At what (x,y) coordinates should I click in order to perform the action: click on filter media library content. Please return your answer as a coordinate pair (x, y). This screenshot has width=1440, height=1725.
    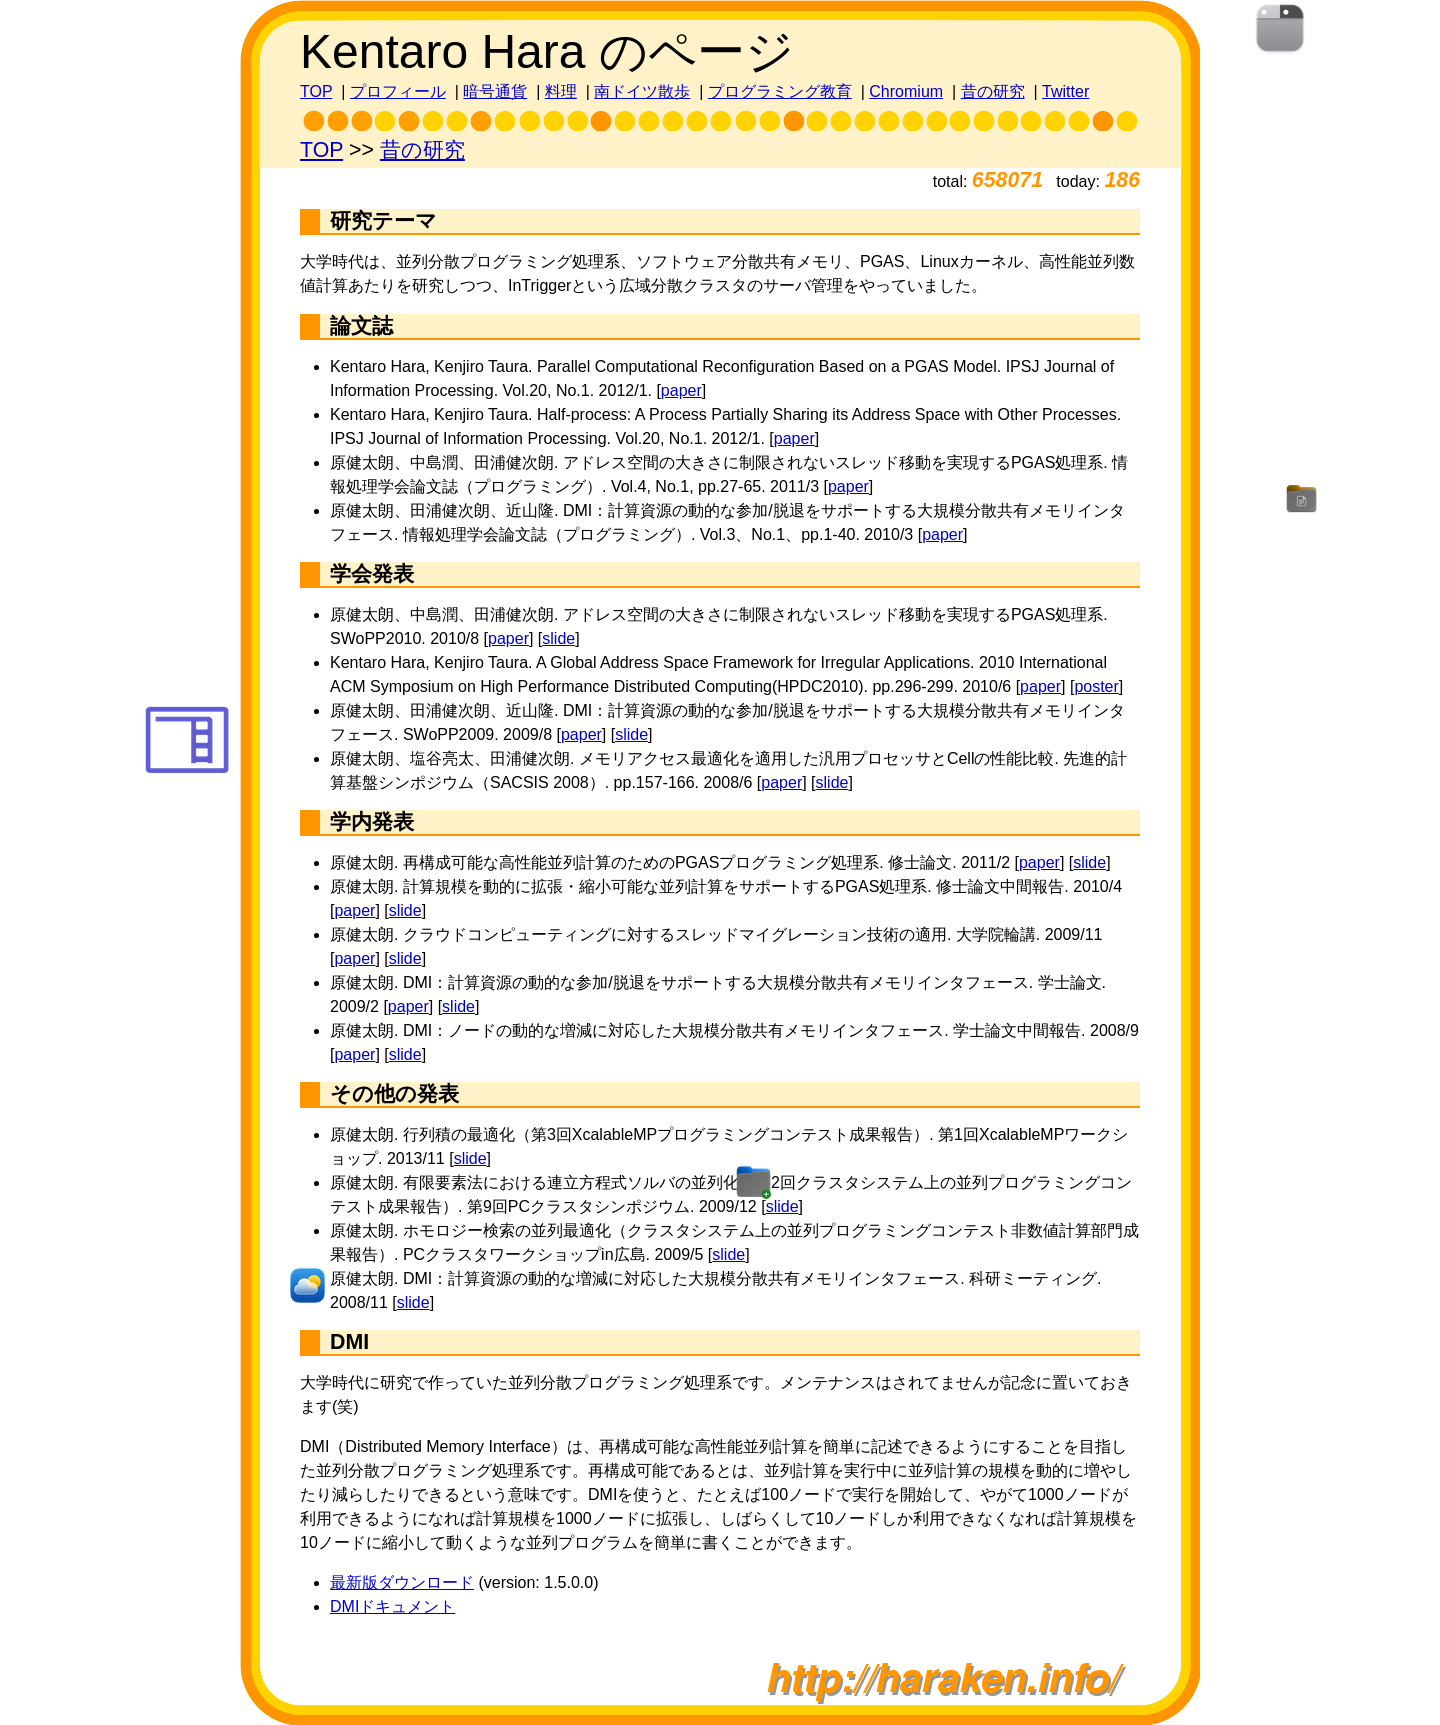
    Looking at the image, I should click on (174, 761).